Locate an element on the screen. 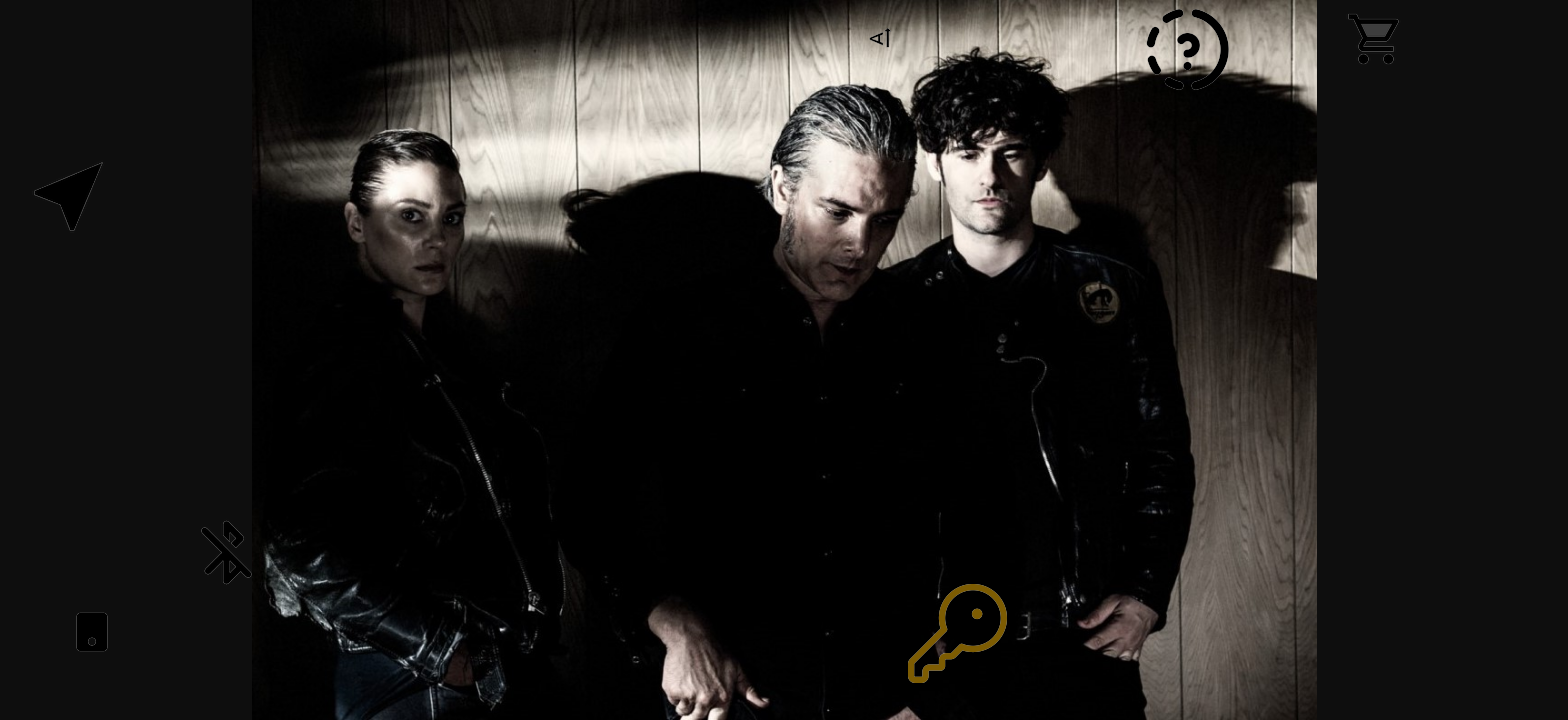 This screenshot has height=720, width=1568. access tablet device settings is located at coordinates (92, 632).